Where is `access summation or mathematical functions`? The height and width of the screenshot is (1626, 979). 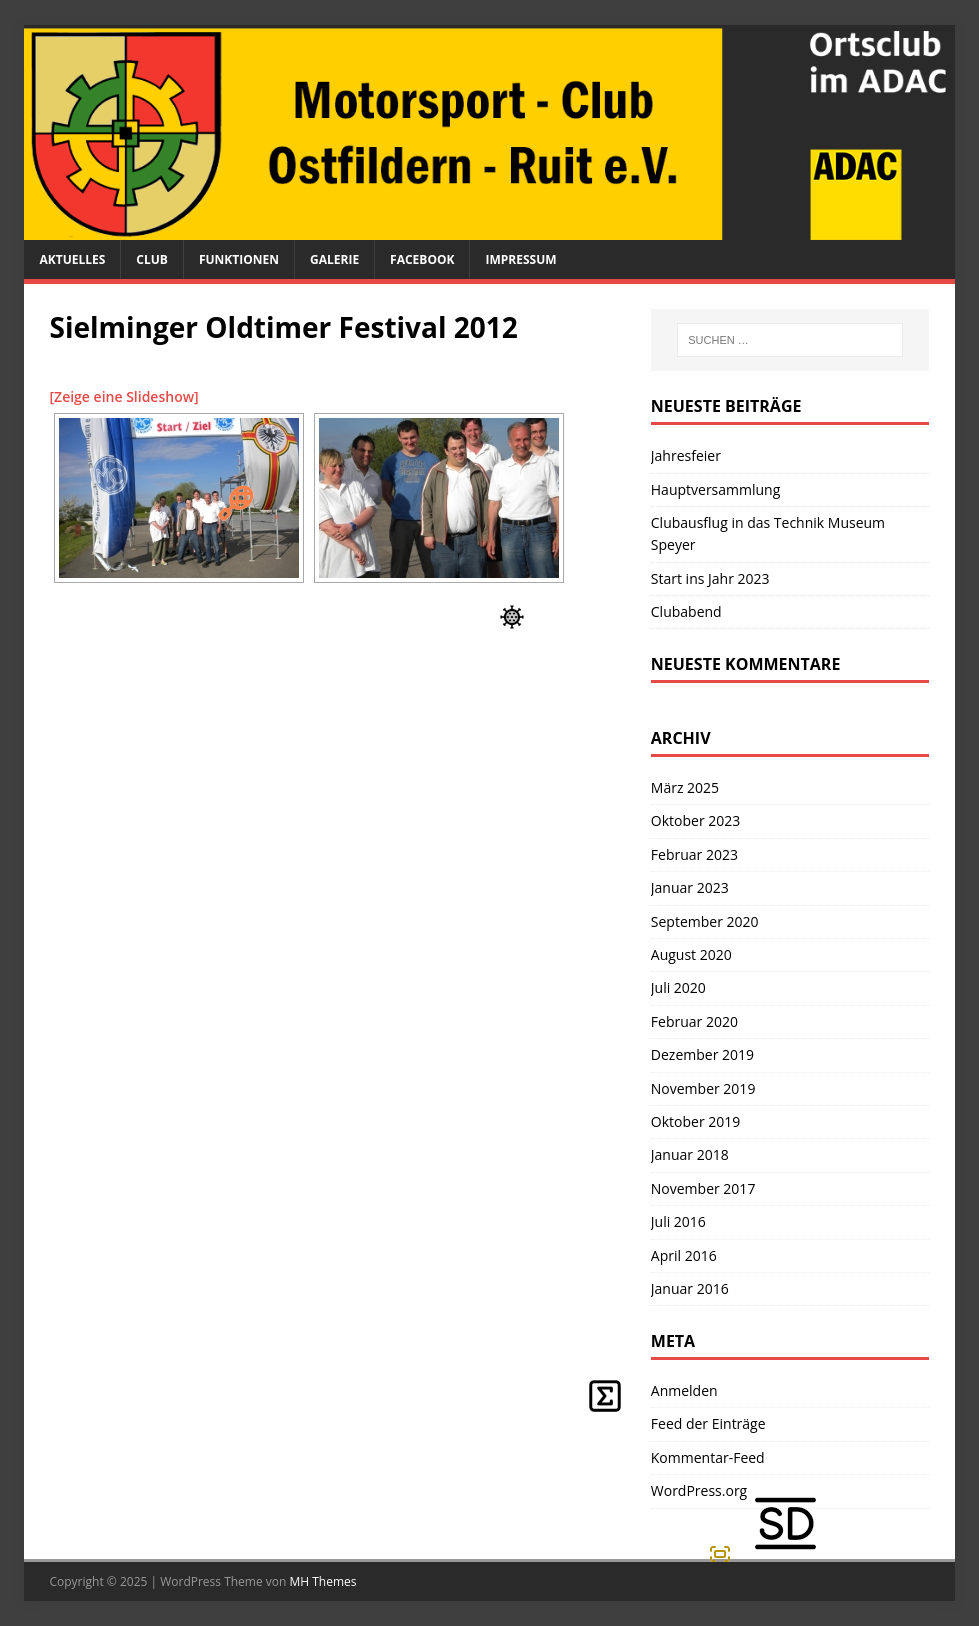
access summation or mathematical functions is located at coordinates (605, 1396).